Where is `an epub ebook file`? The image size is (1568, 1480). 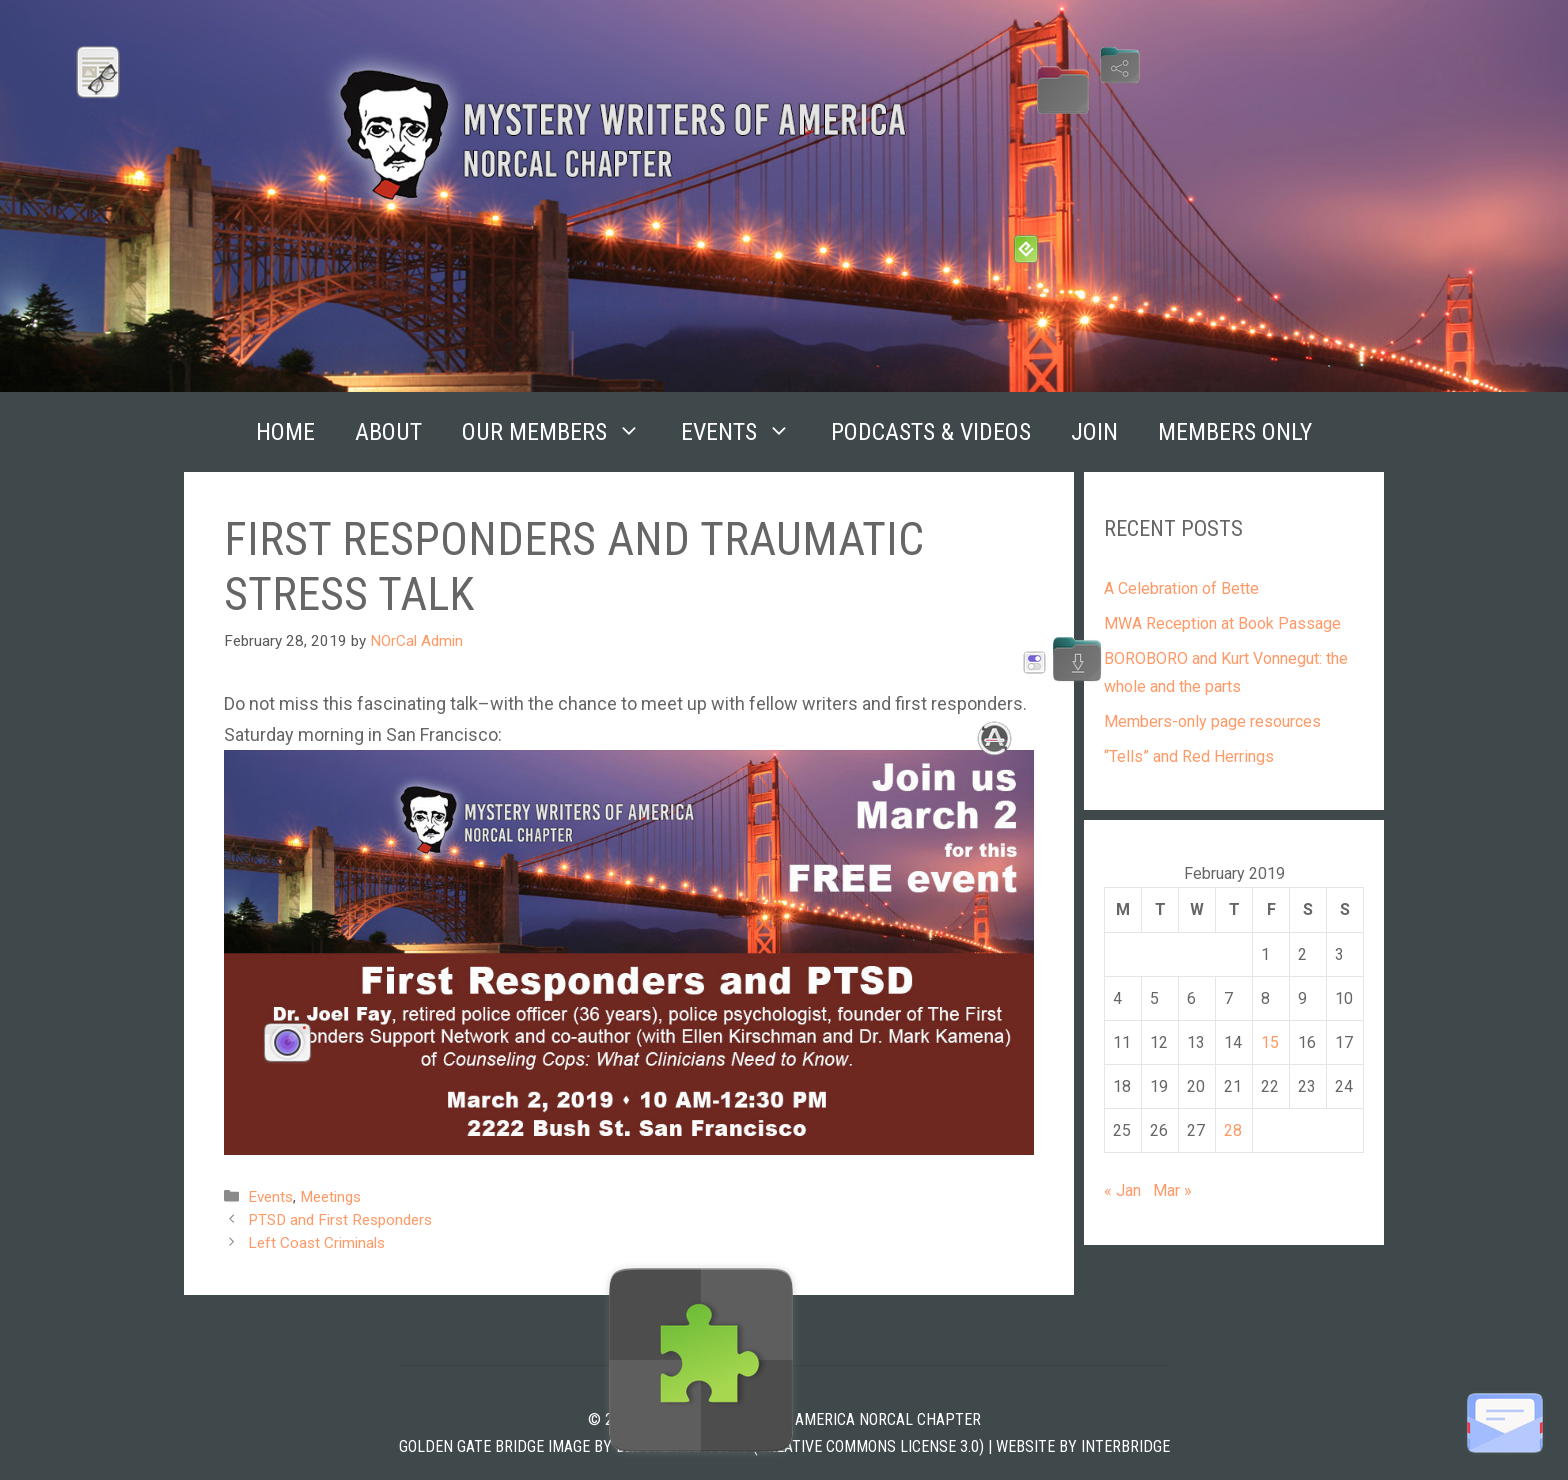
an epub ebook file is located at coordinates (1026, 249).